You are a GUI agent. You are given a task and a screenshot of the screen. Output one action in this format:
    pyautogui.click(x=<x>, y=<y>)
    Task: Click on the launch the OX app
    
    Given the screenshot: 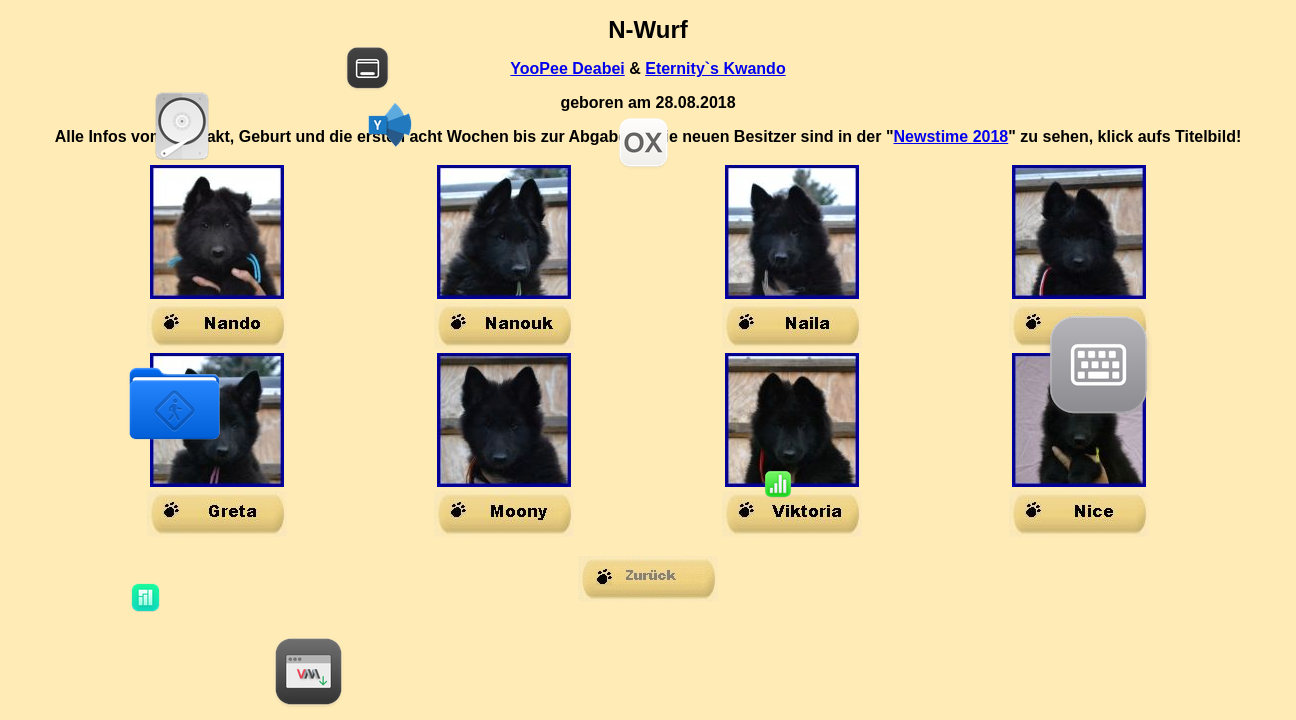 What is the action you would take?
    pyautogui.click(x=643, y=142)
    